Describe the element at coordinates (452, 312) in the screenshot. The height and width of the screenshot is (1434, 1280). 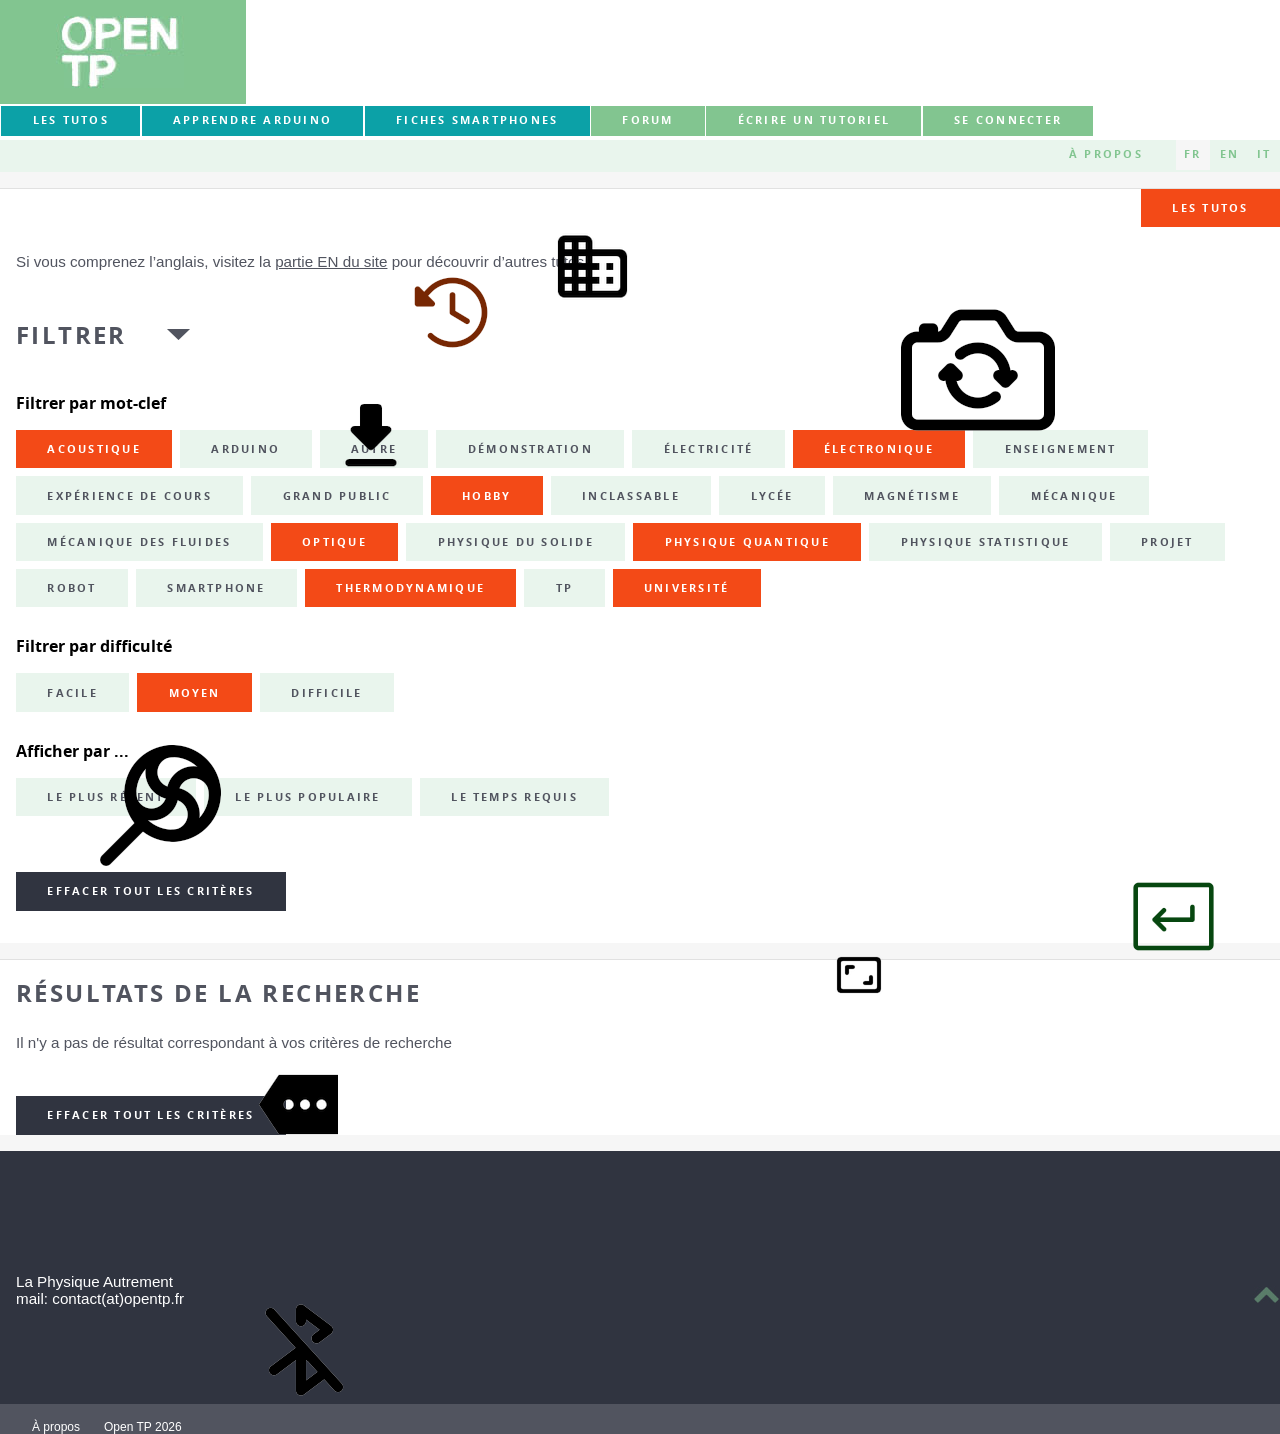
I see `view history or recent activity` at that location.